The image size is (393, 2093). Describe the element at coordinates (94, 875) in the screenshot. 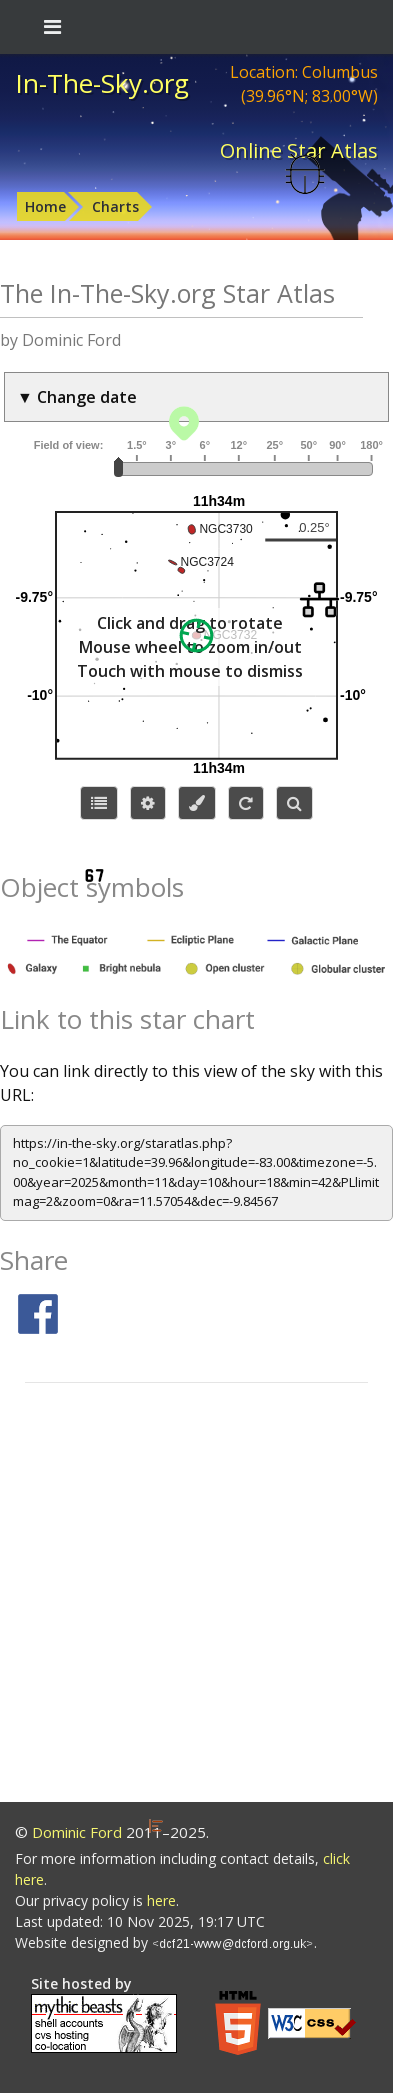

I see `displays the number 67 as a label or identifier` at that location.